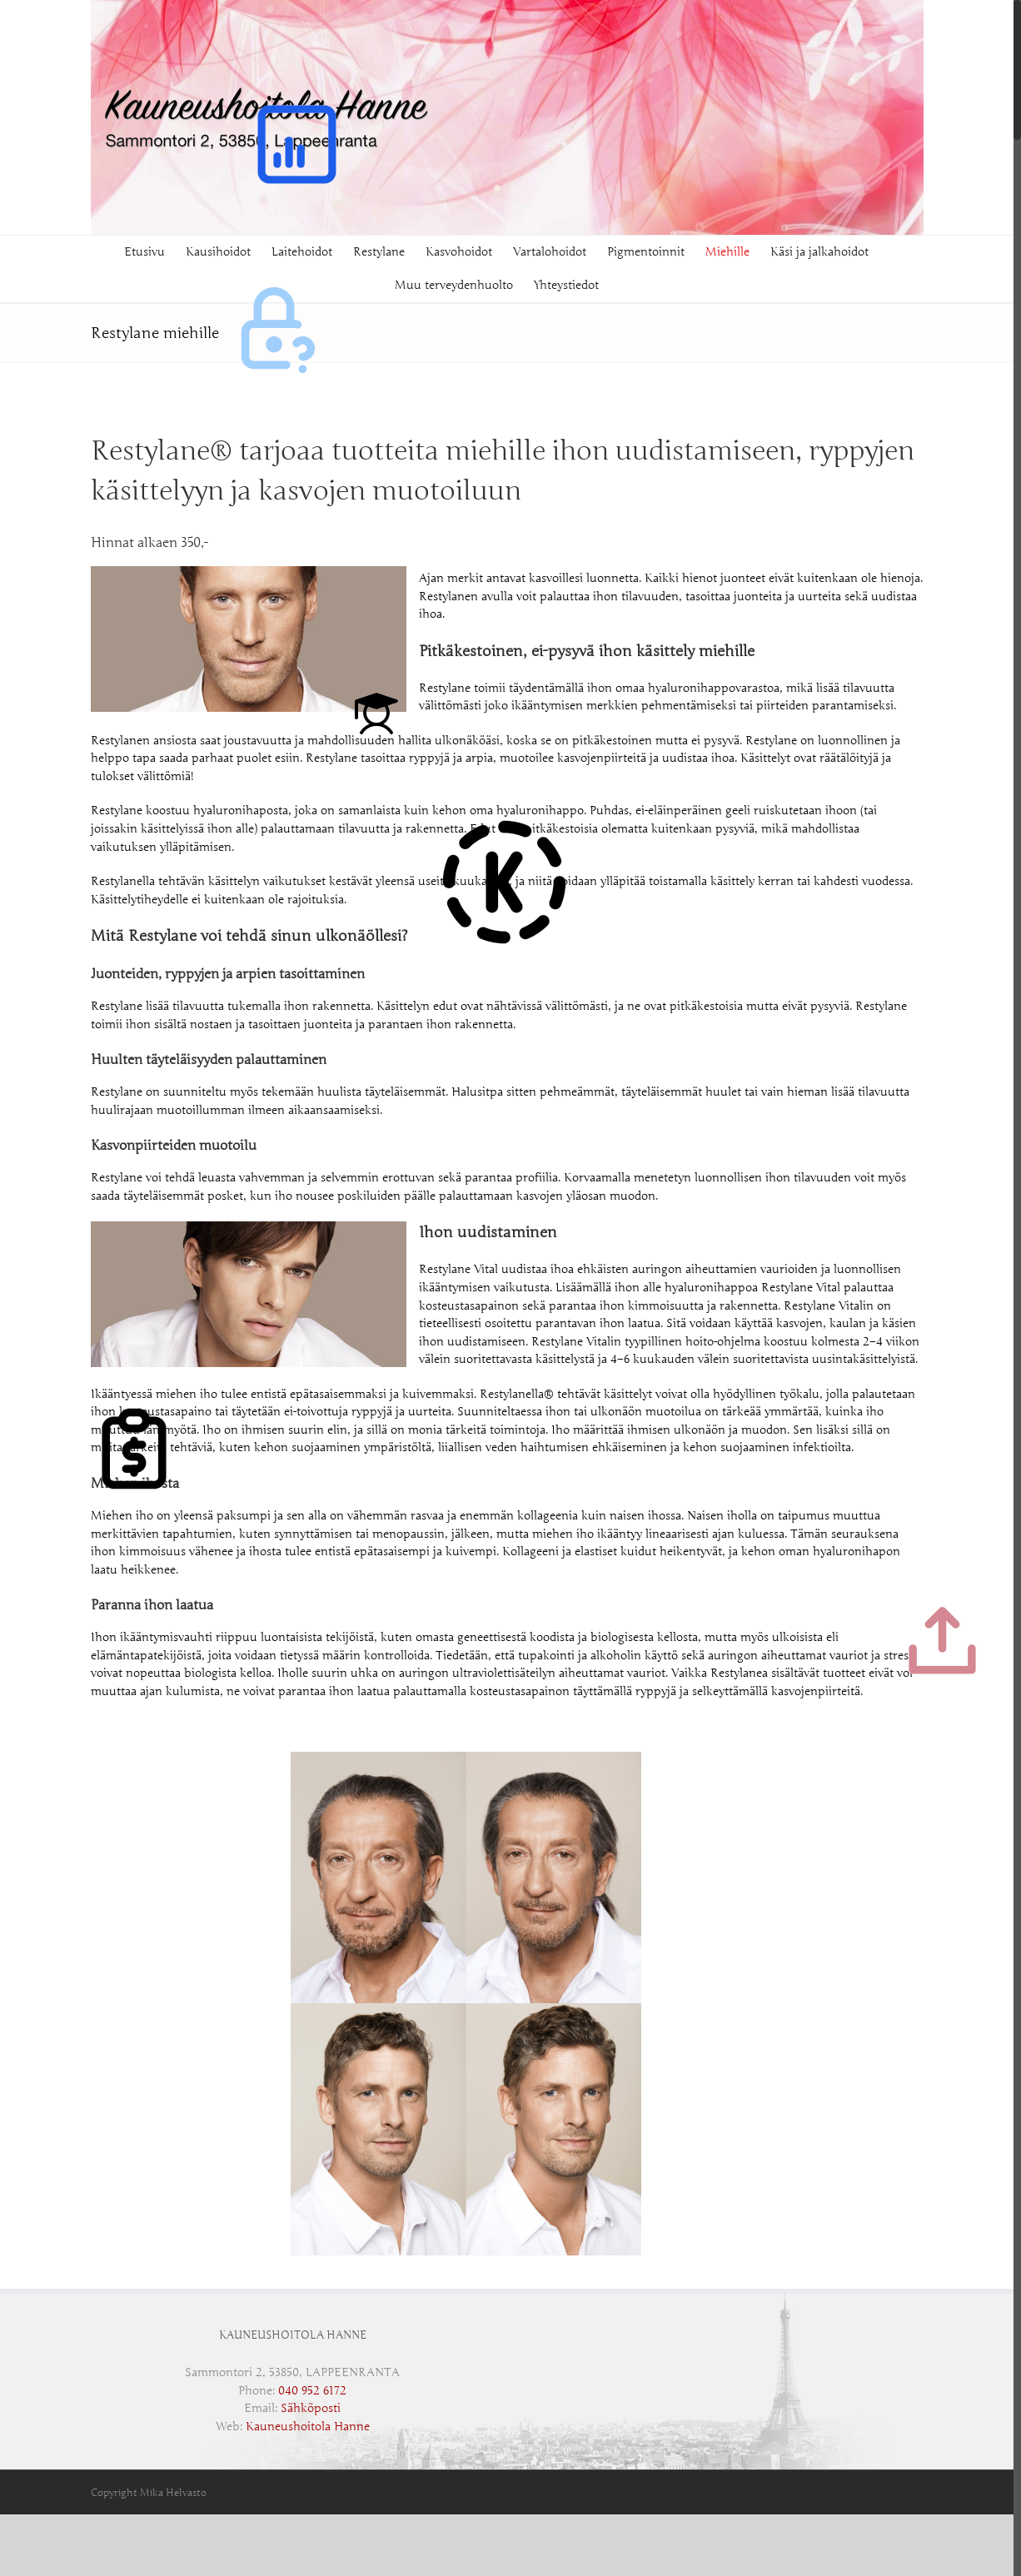 This screenshot has width=1021, height=2576. Describe the element at coordinates (942, 1643) in the screenshot. I see `upload a file or document` at that location.